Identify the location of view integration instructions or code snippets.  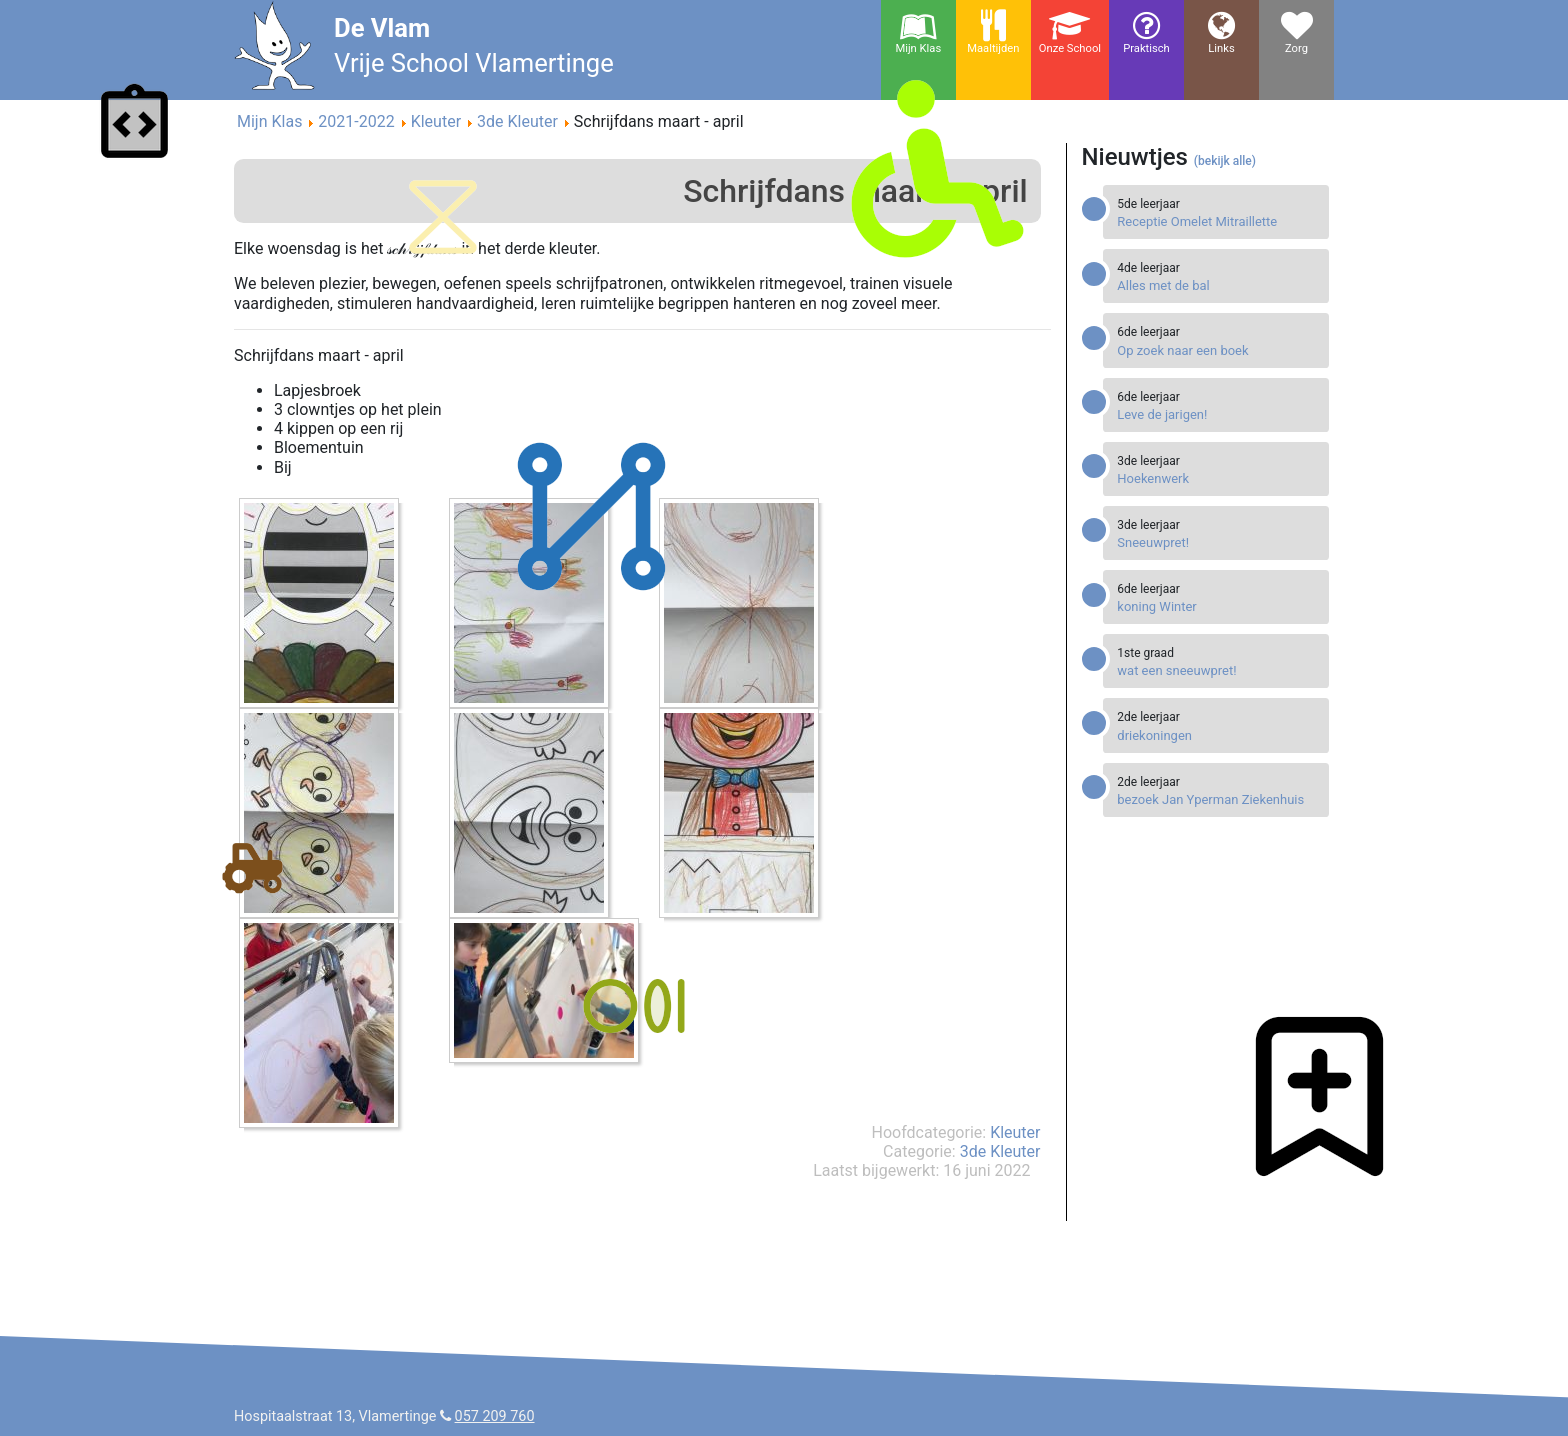
(134, 124).